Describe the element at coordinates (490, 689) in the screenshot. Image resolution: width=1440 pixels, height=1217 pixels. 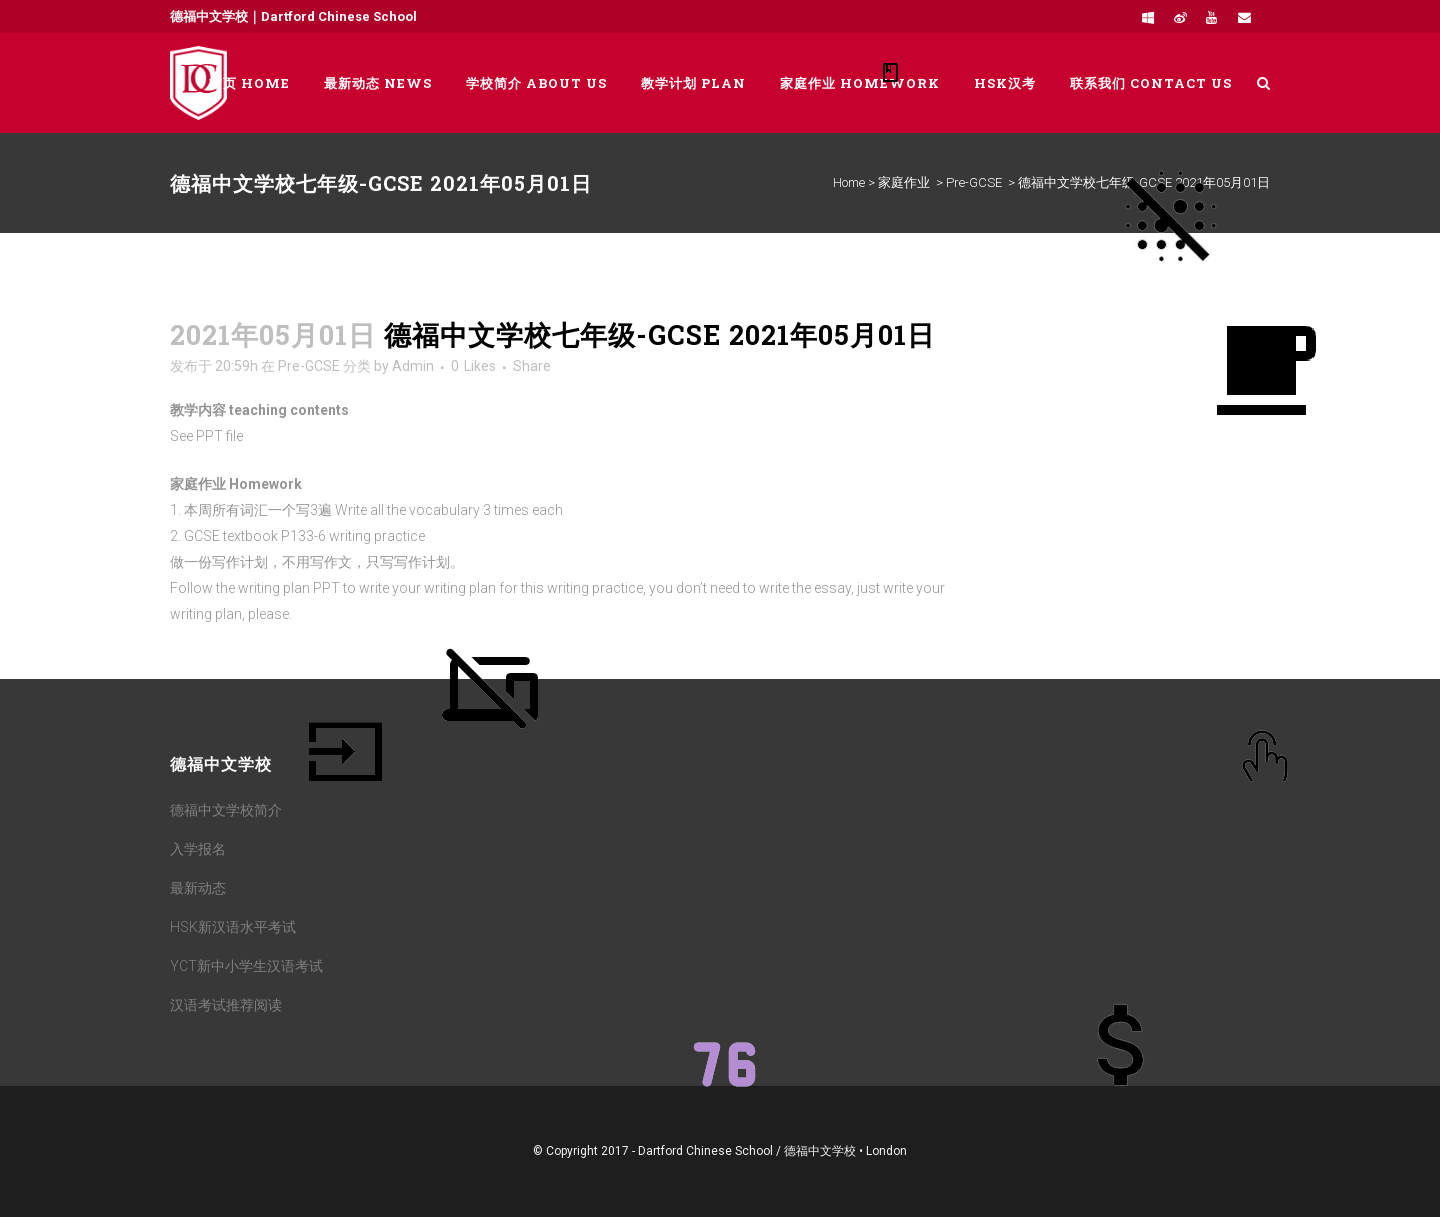
I see `device link disconnected or unavailable` at that location.